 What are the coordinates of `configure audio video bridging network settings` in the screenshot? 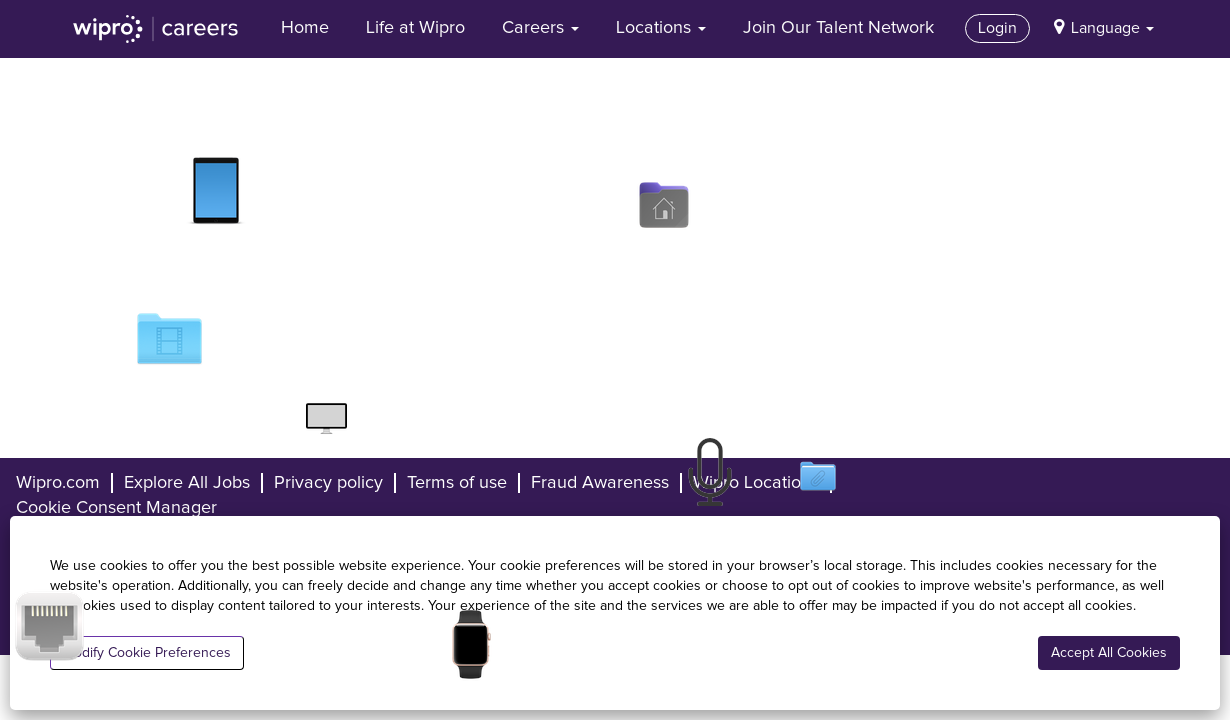 It's located at (49, 625).